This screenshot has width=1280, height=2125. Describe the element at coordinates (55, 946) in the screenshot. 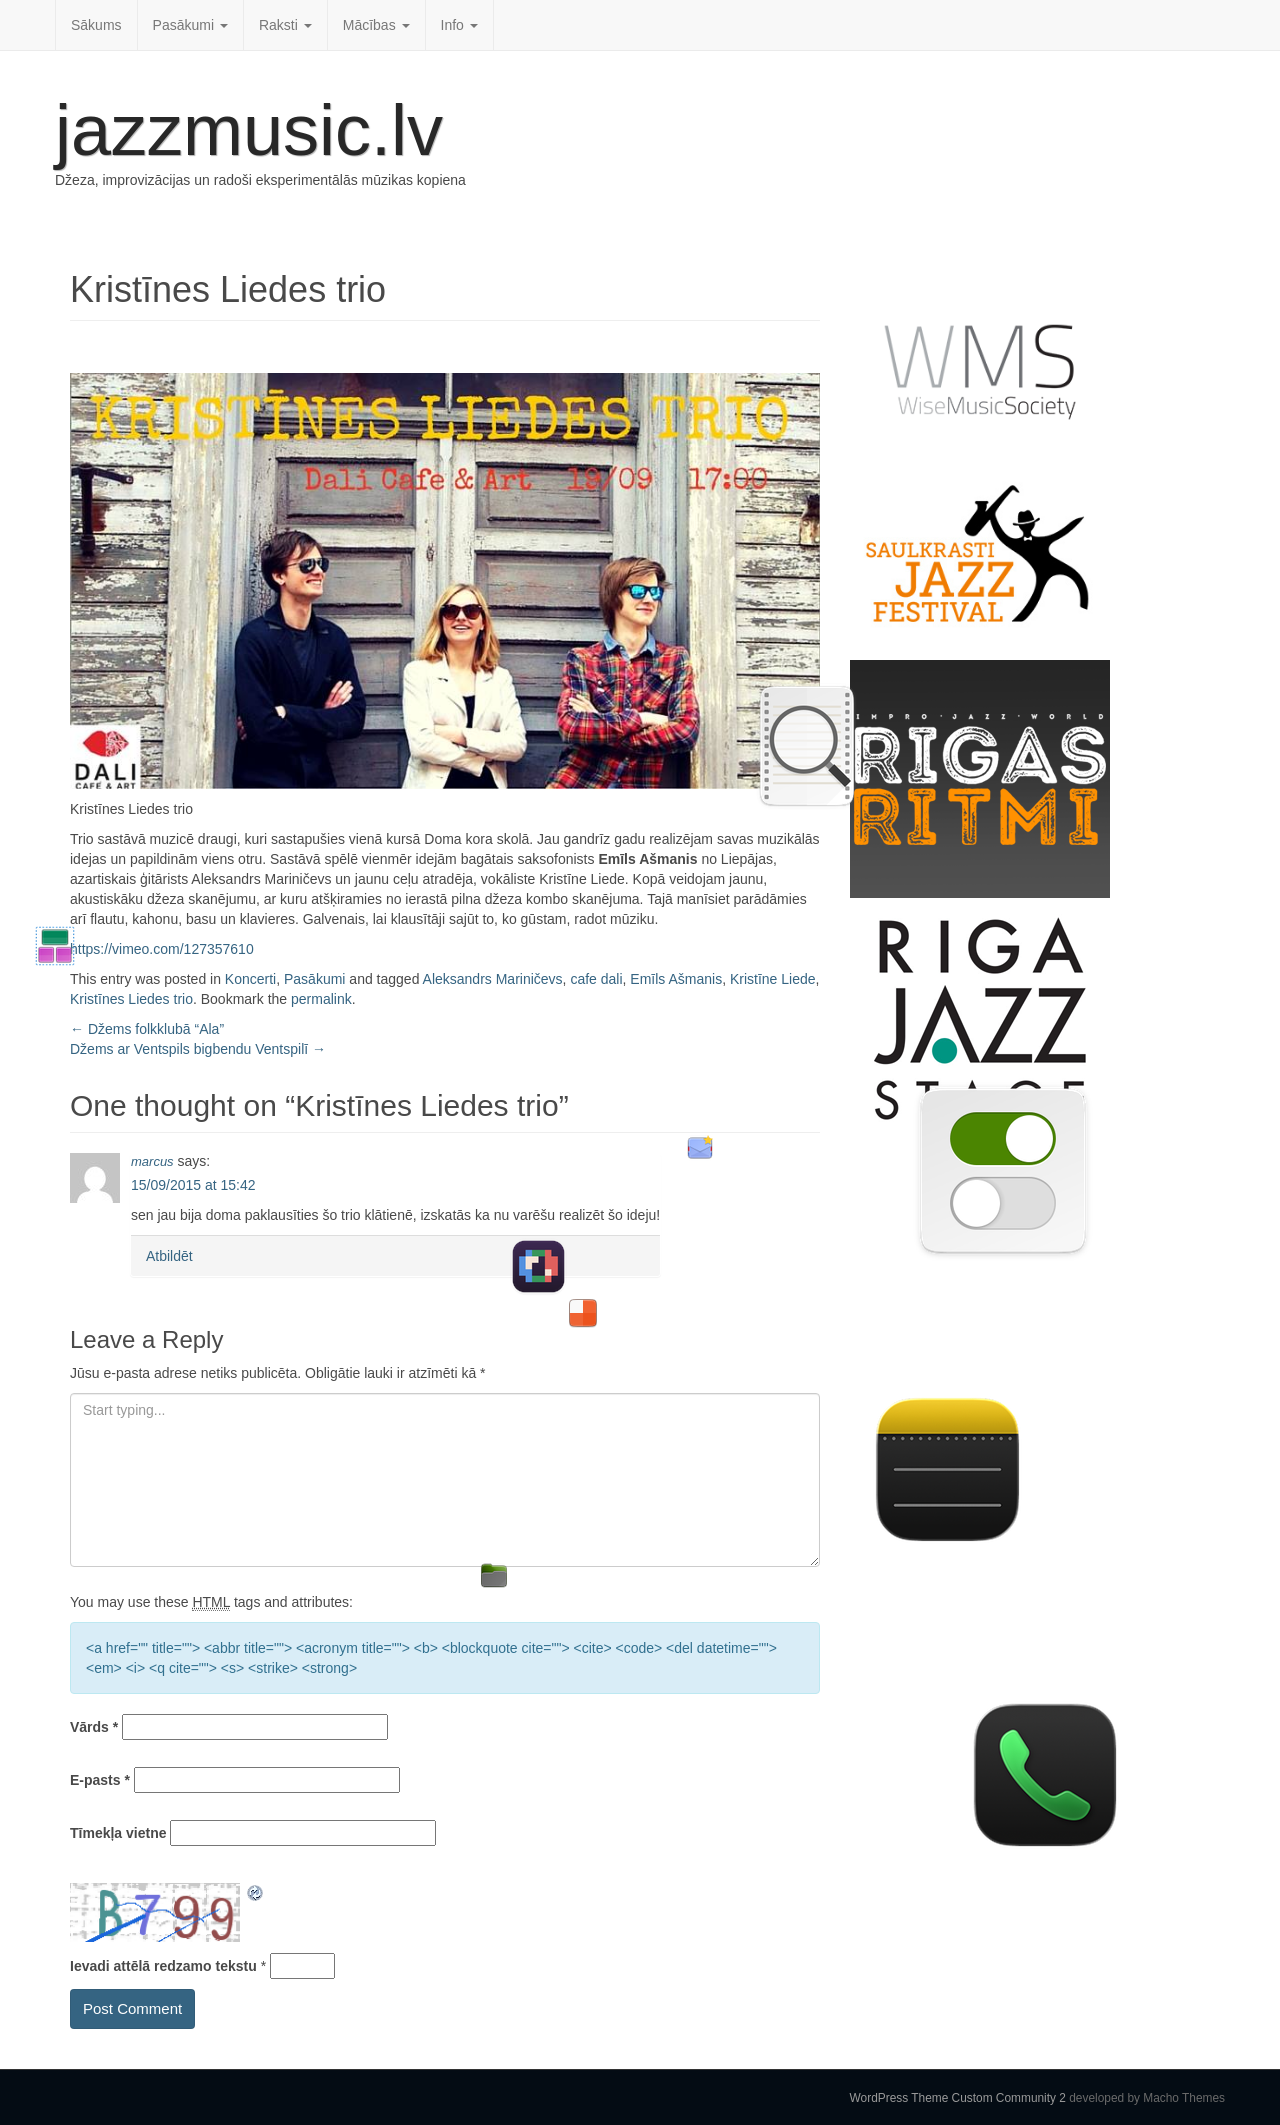

I see `select all items in the current view` at that location.